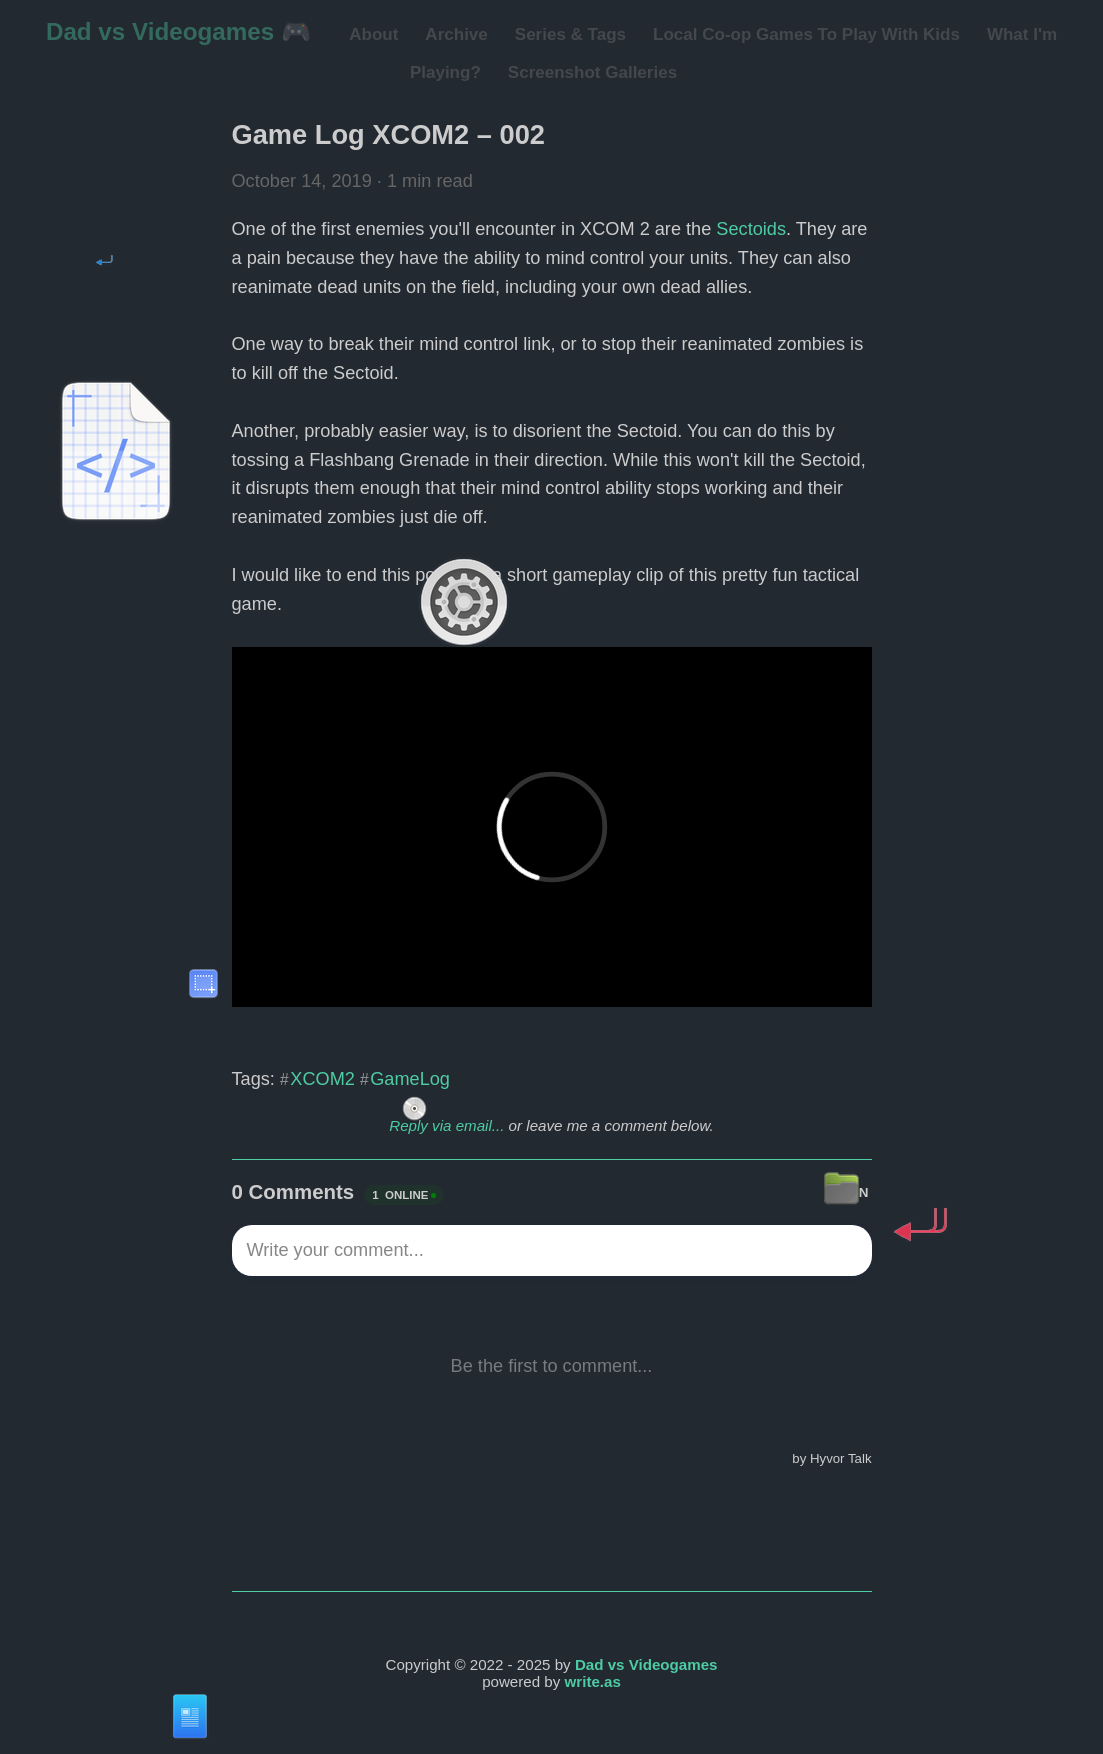 Image resolution: width=1103 pixels, height=1754 pixels. I want to click on microsoft word template file, so click(190, 1717).